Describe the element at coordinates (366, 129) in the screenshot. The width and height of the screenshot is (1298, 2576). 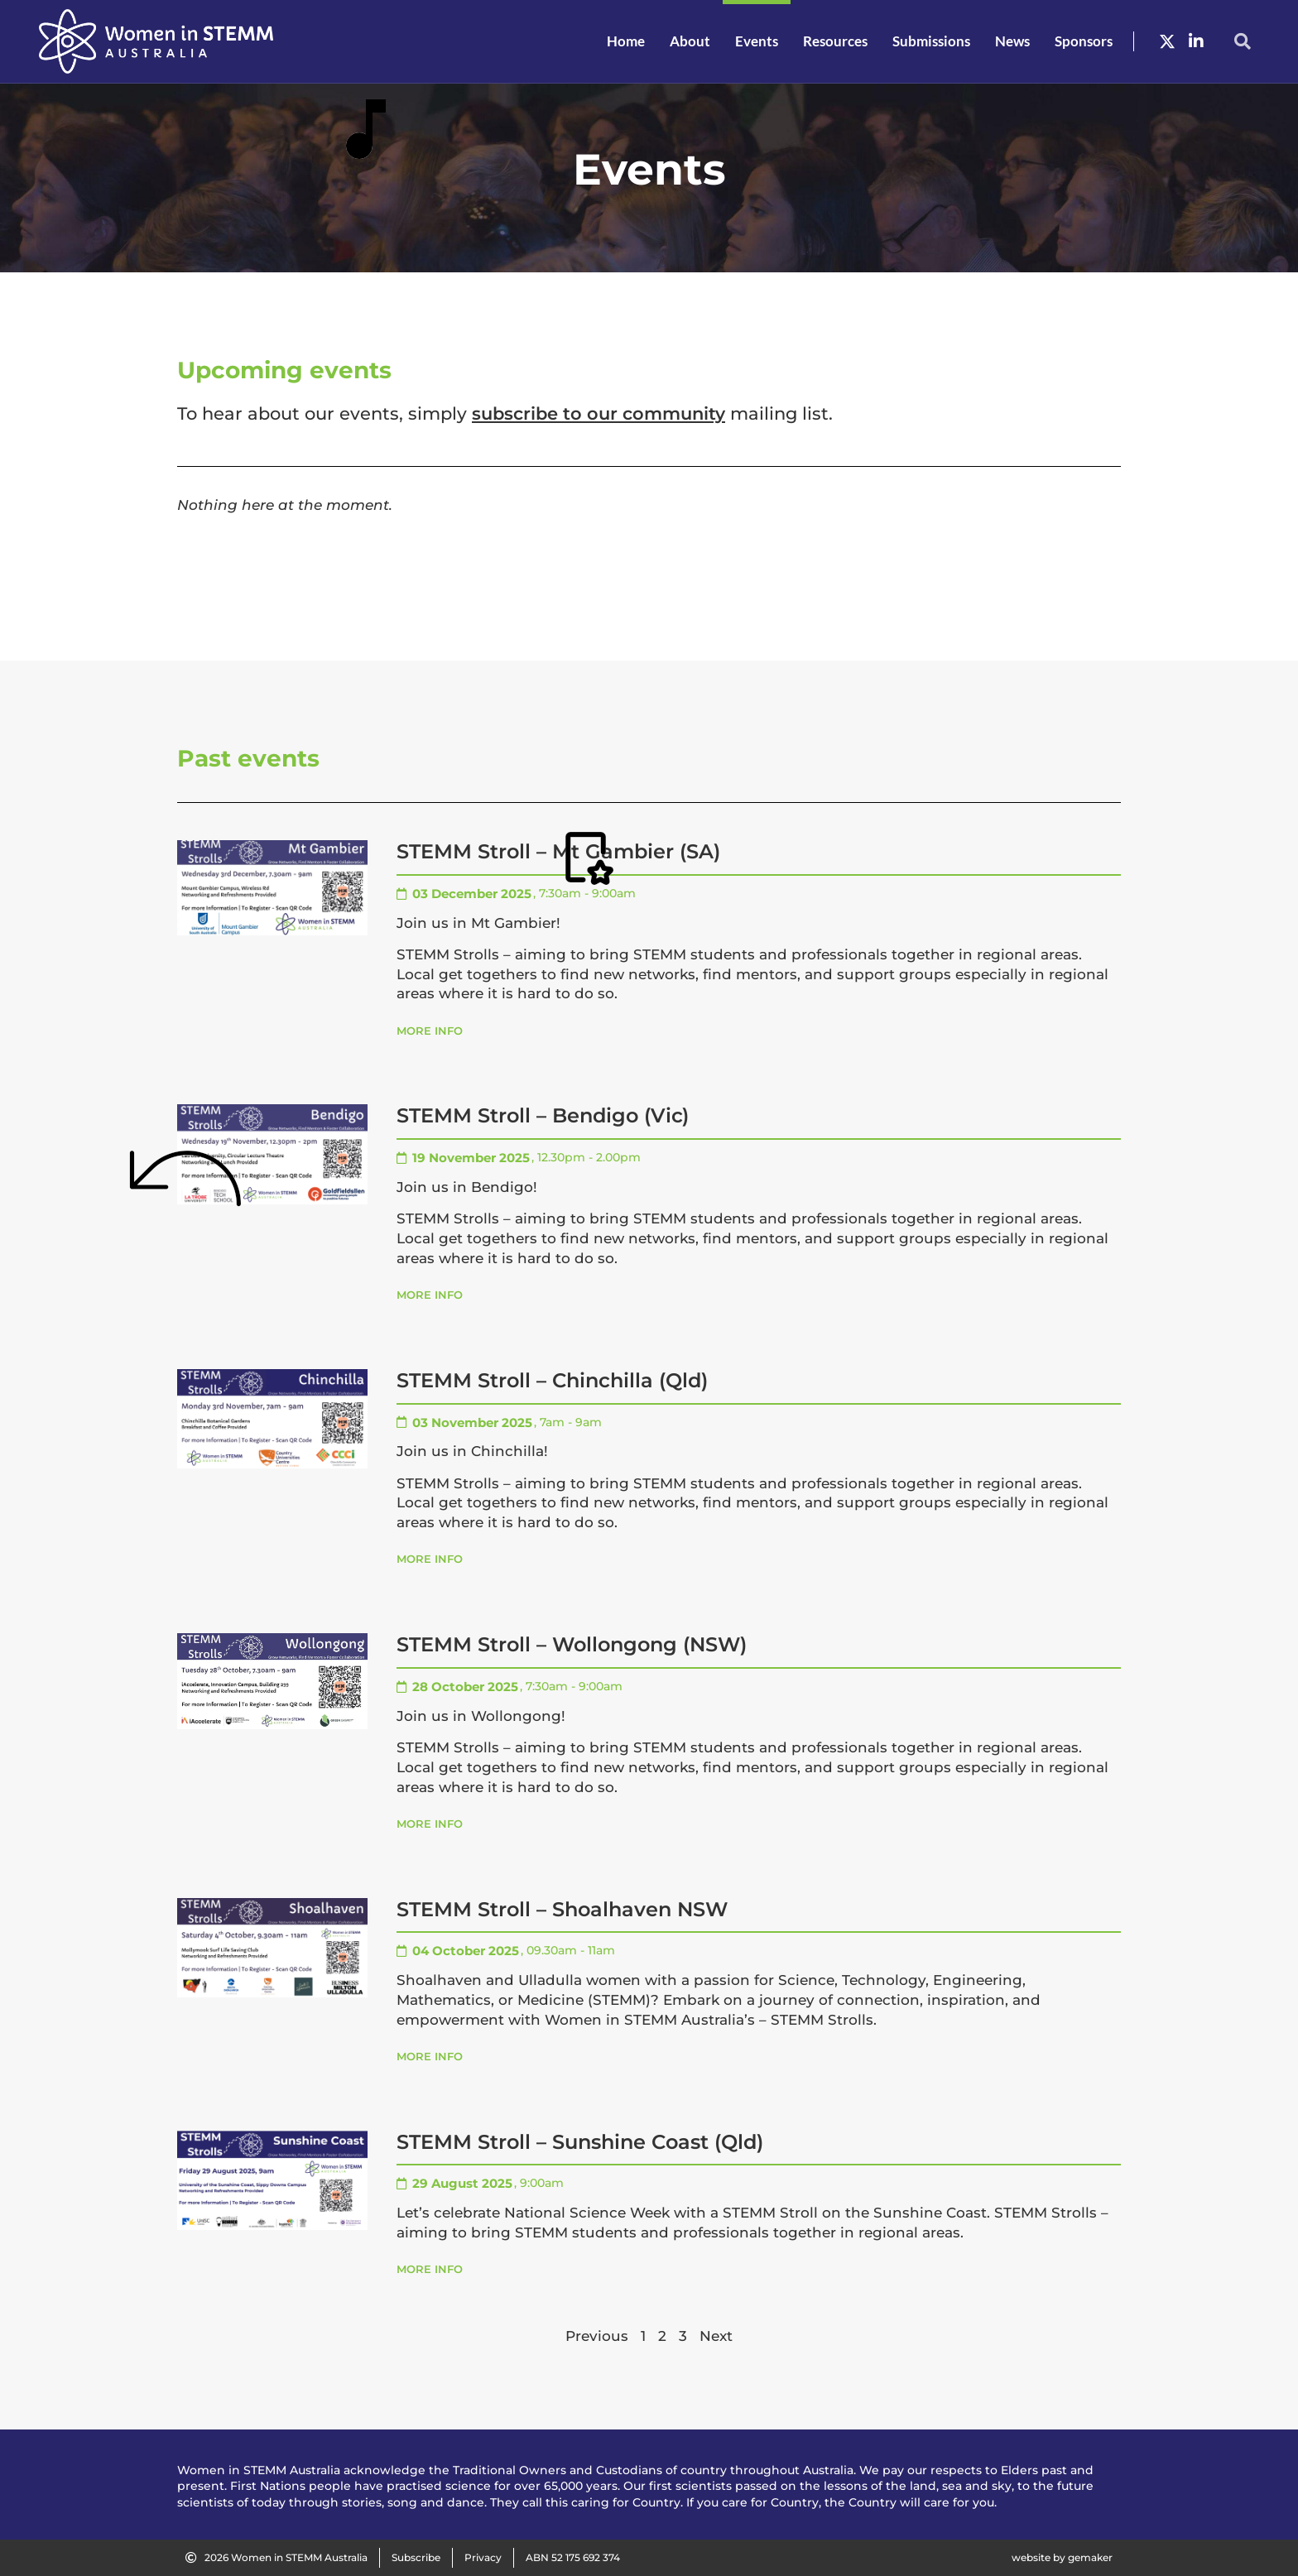
I see `play or access audio content` at that location.